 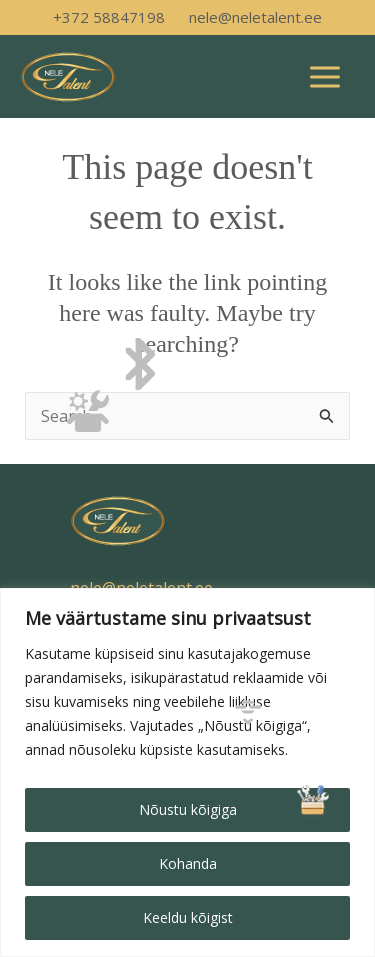 I want to click on access miscellaneous settings or preferences, so click(x=88, y=411).